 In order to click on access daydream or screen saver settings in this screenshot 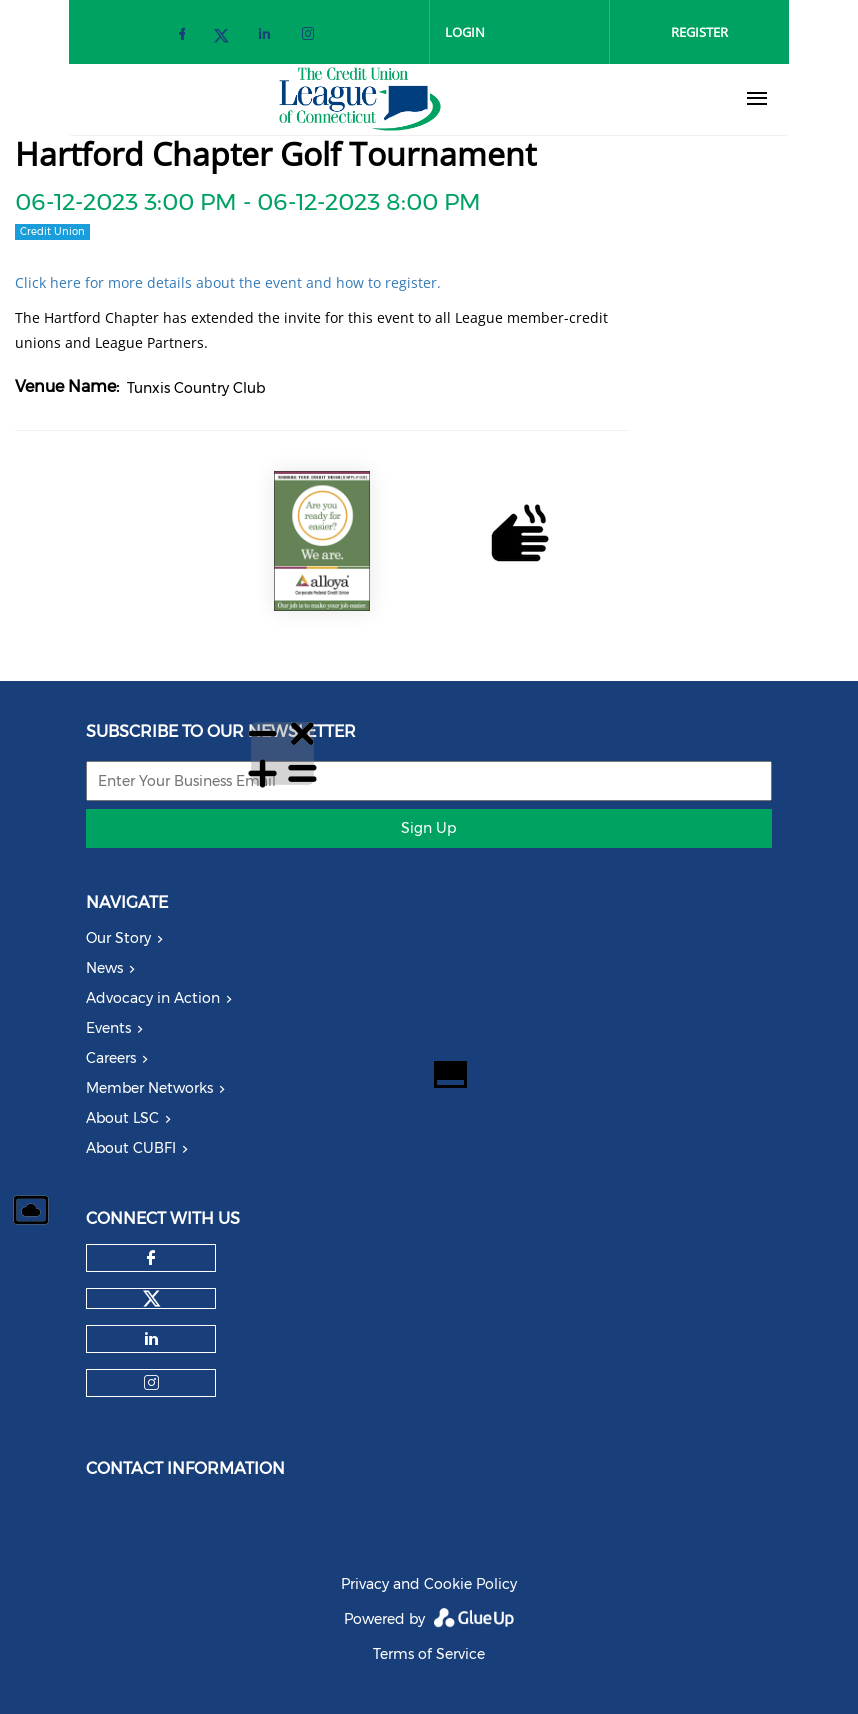, I will do `click(31, 1210)`.